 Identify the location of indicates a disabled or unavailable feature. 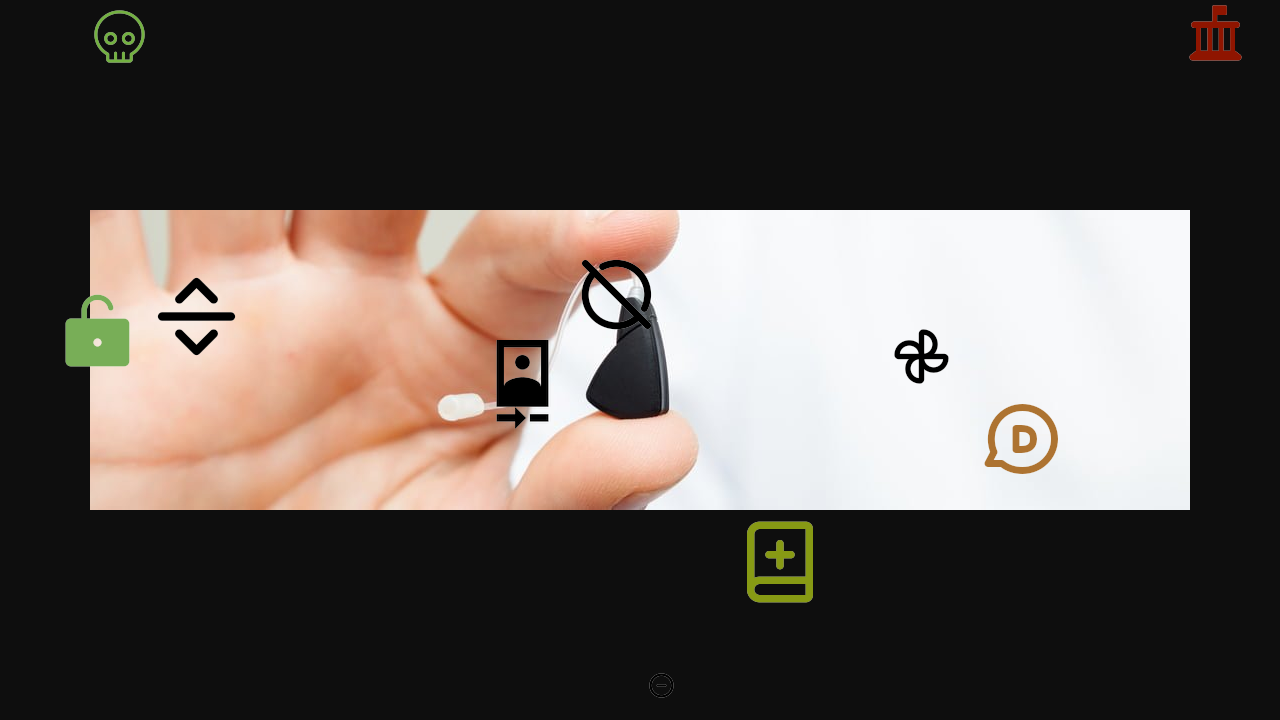
(616, 294).